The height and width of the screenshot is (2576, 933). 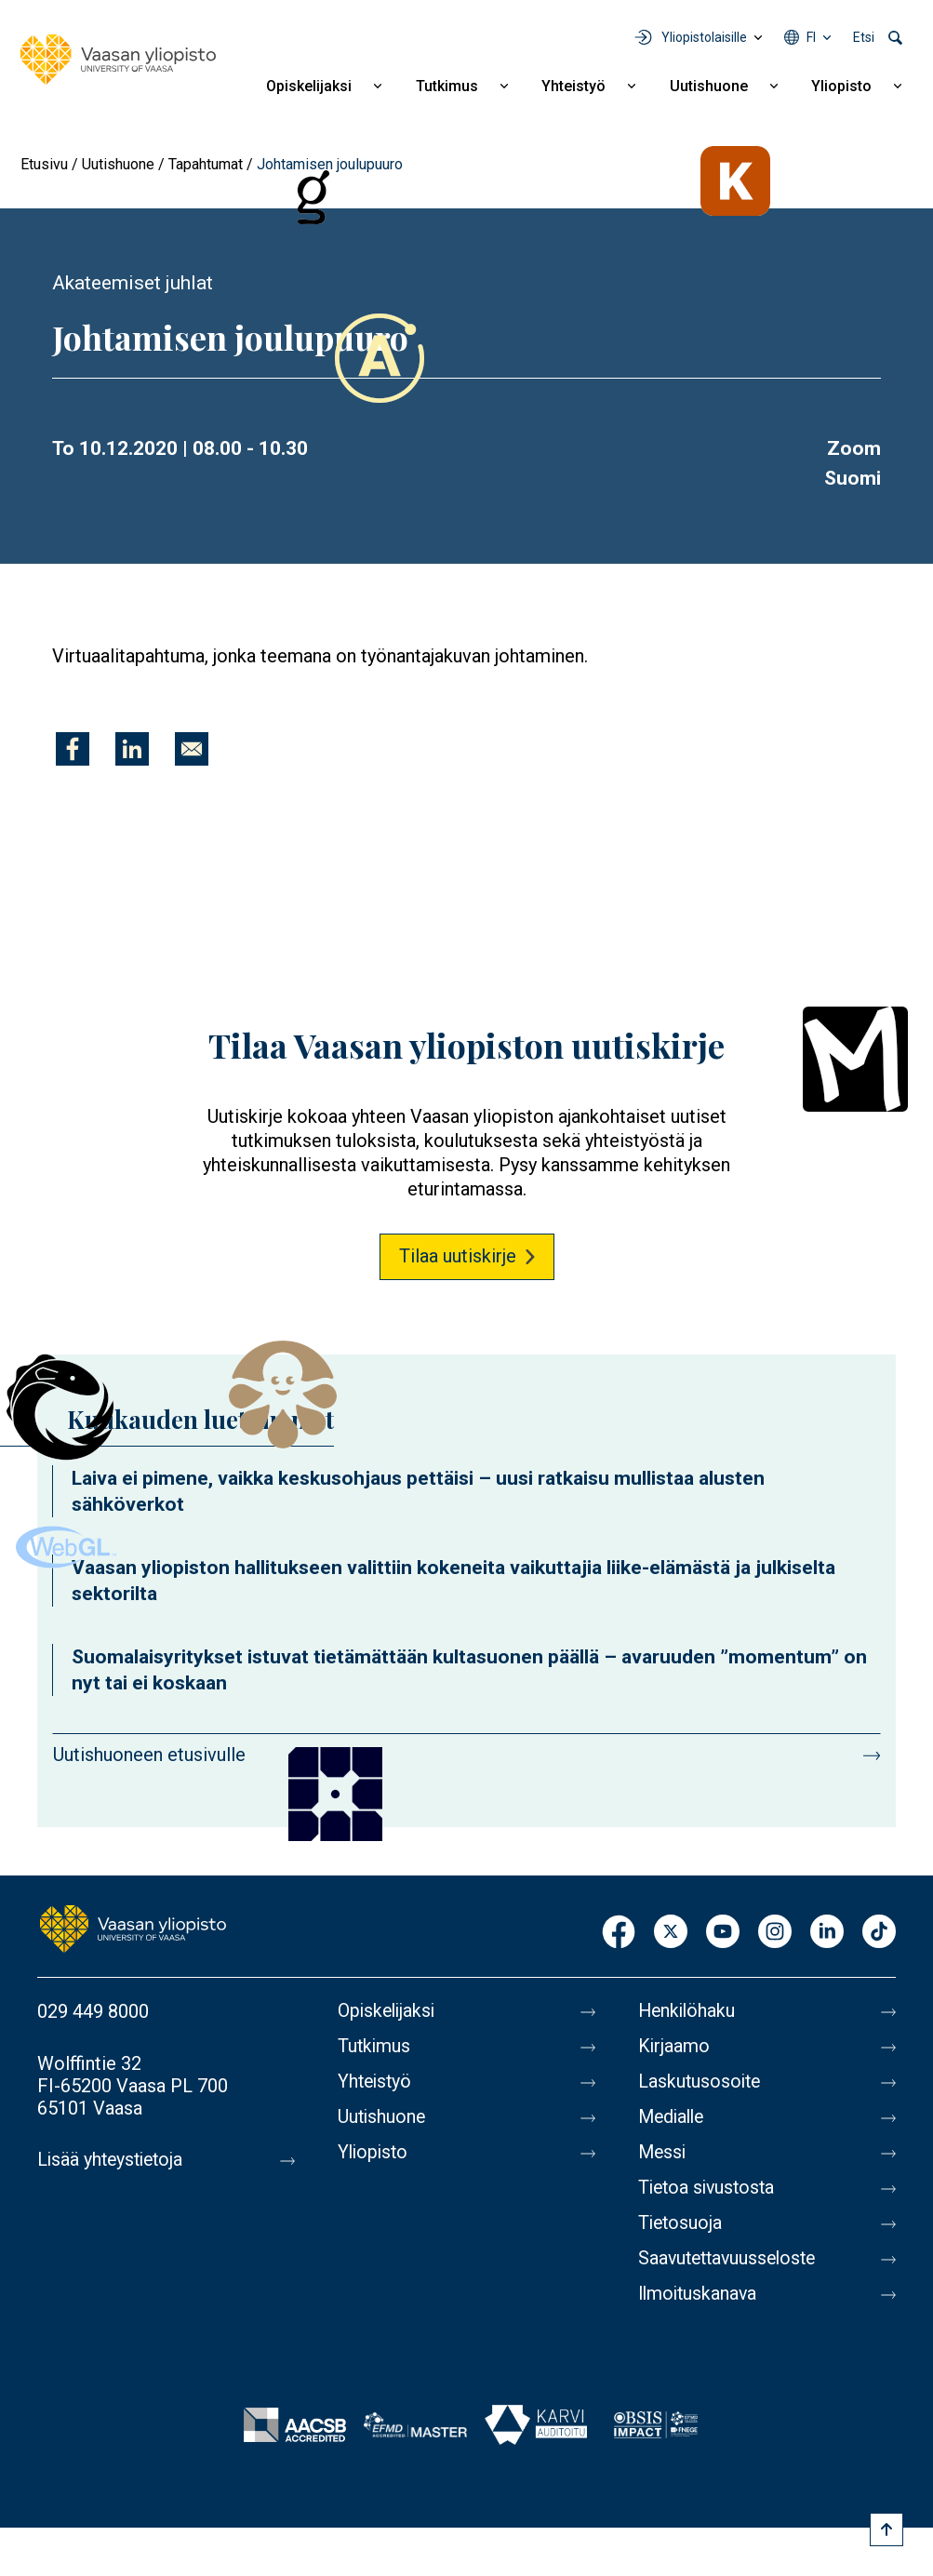 What do you see at coordinates (735, 180) in the screenshot?
I see `keystone CMS logo` at bounding box center [735, 180].